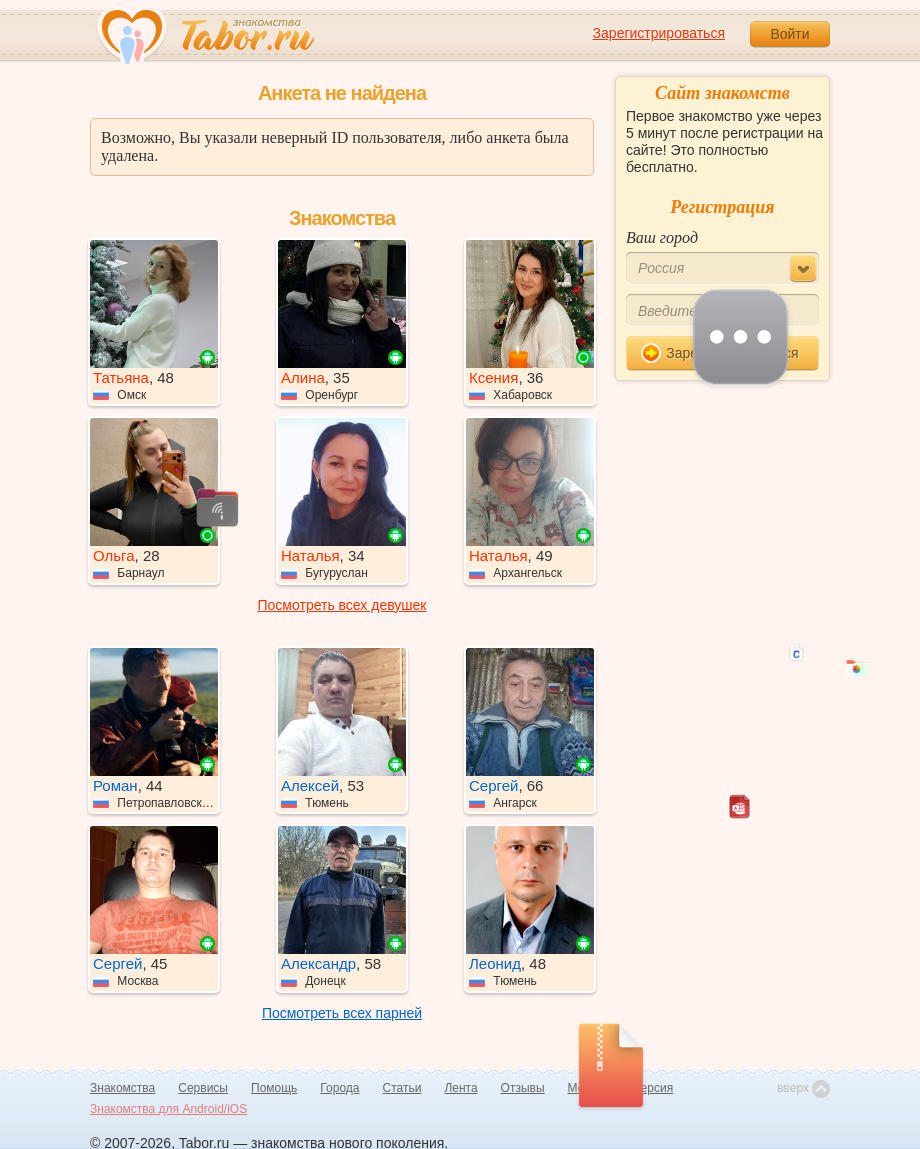  What do you see at coordinates (856, 668) in the screenshot?
I see `open icloud photos folder` at bounding box center [856, 668].